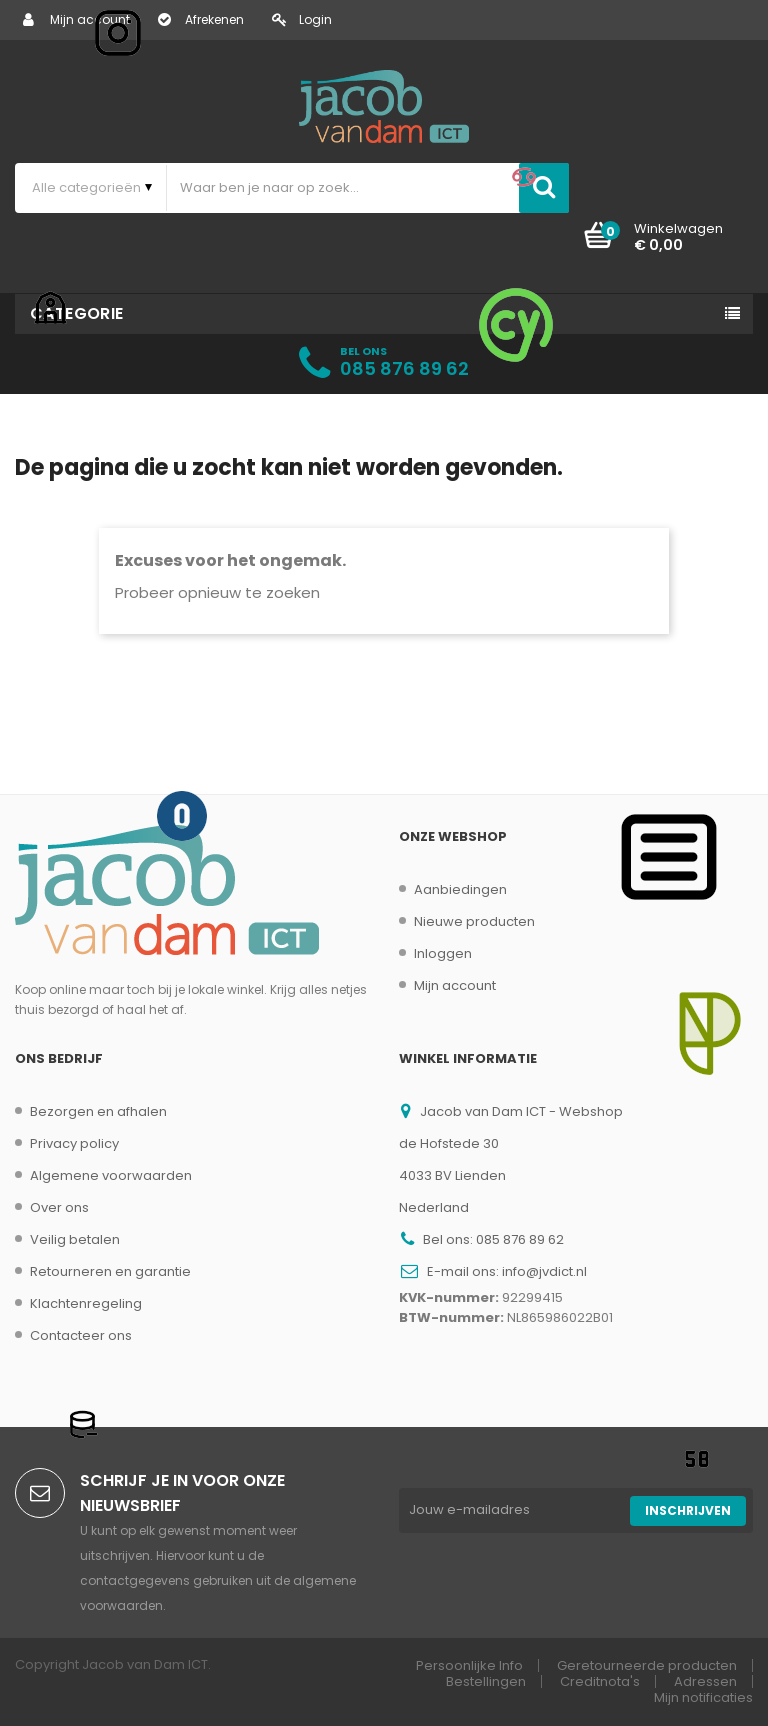  What do you see at coordinates (182, 816) in the screenshot?
I see `indicates the letter "o" or zero in a selection interface` at bounding box center [182, 816].